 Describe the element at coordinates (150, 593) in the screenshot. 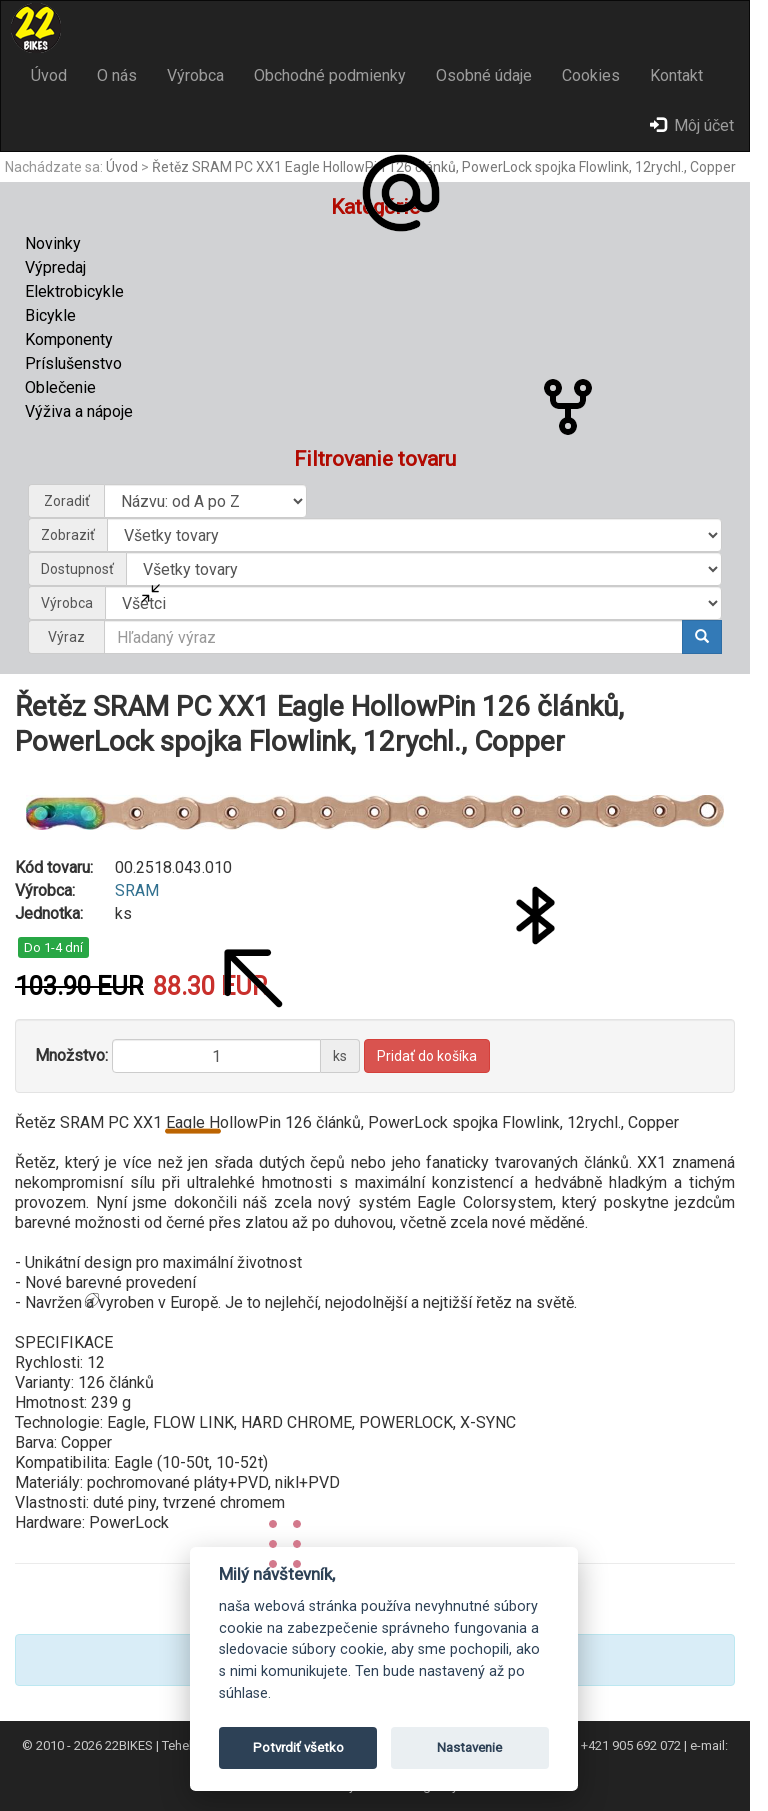

I see `minimize or collapse the current window` at that location.